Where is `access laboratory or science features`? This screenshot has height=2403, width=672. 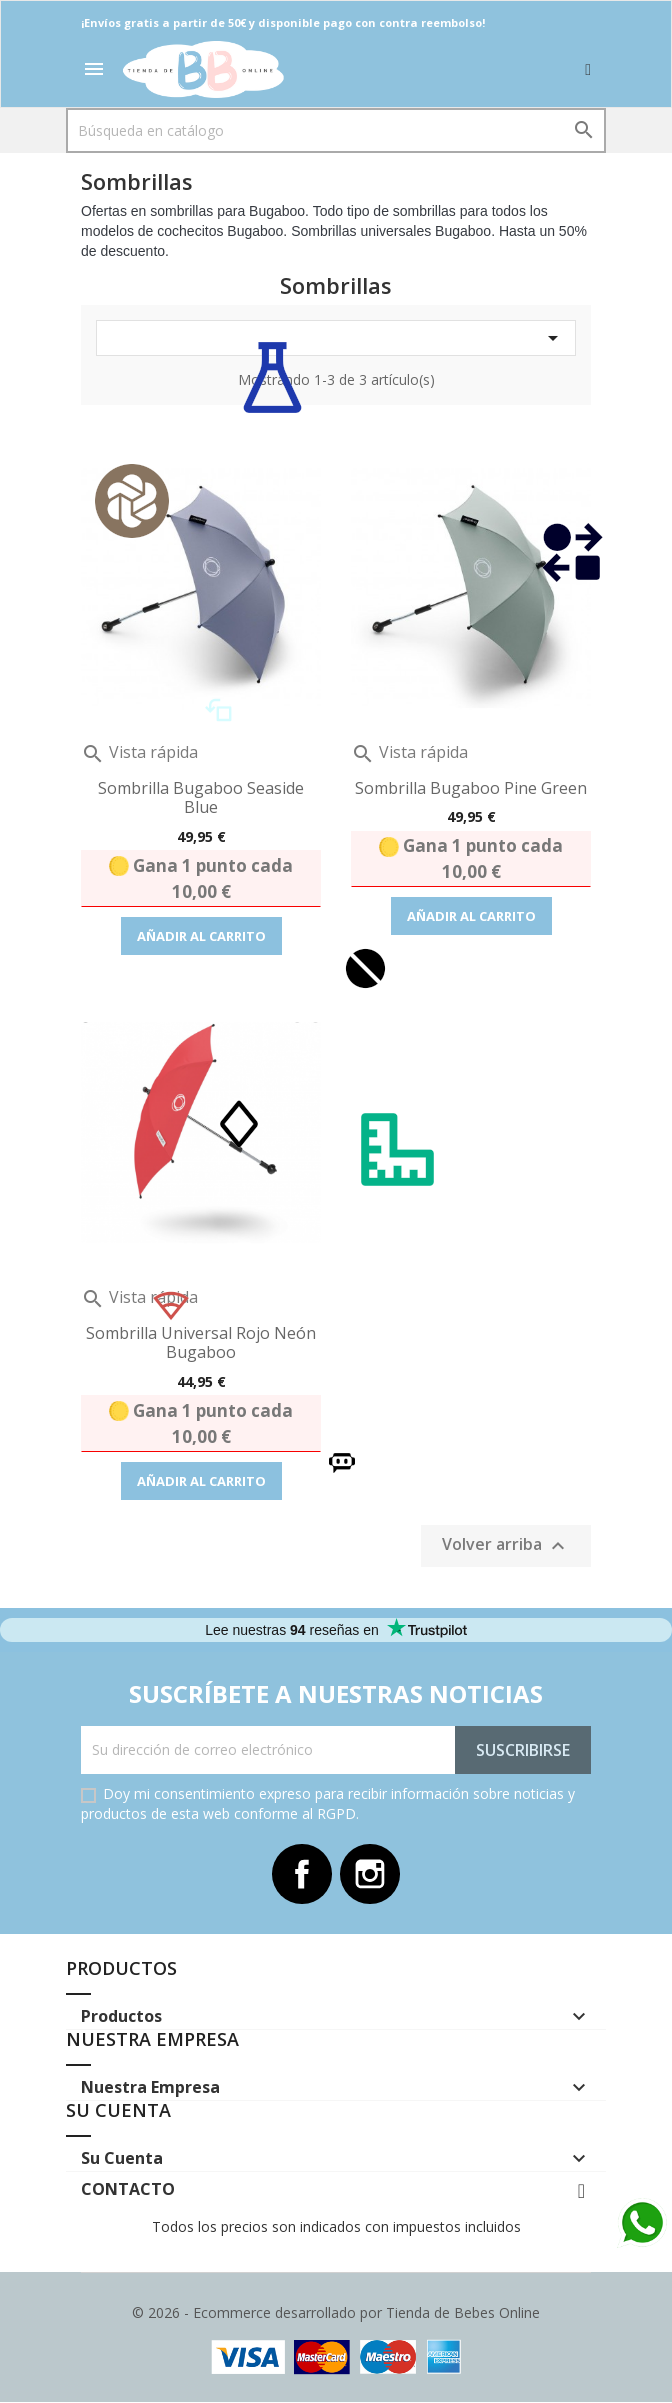 access laboratory or science features is located at coordinates (272, 377).